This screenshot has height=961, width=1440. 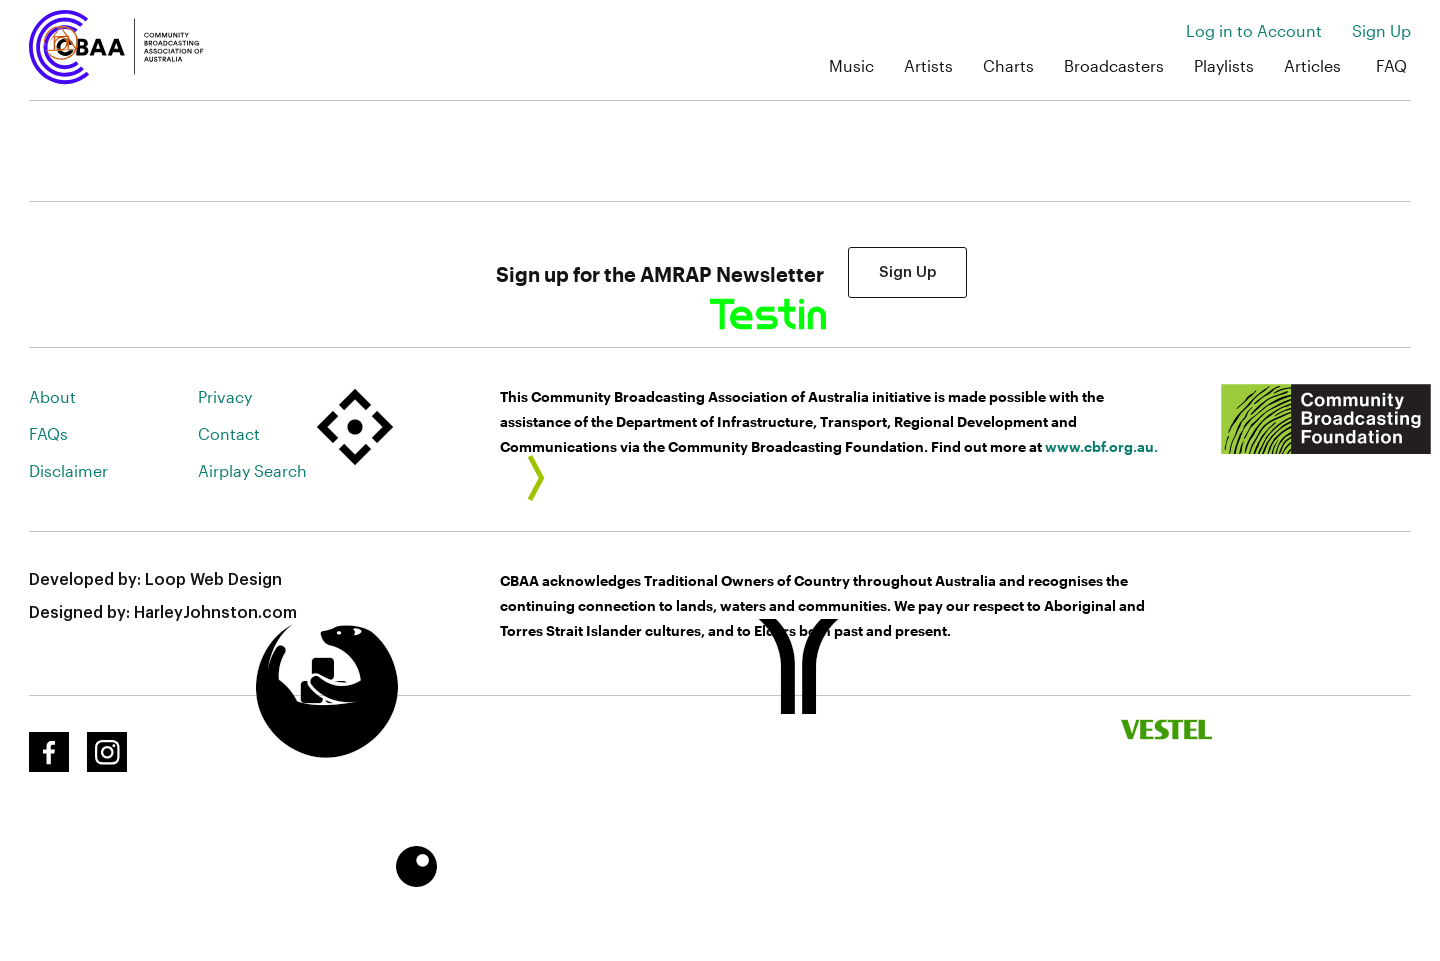 What do you see at coordinates (355, 427) in the screenshot?
I see `drag to reposition this element` at bounding box center [355, 427].